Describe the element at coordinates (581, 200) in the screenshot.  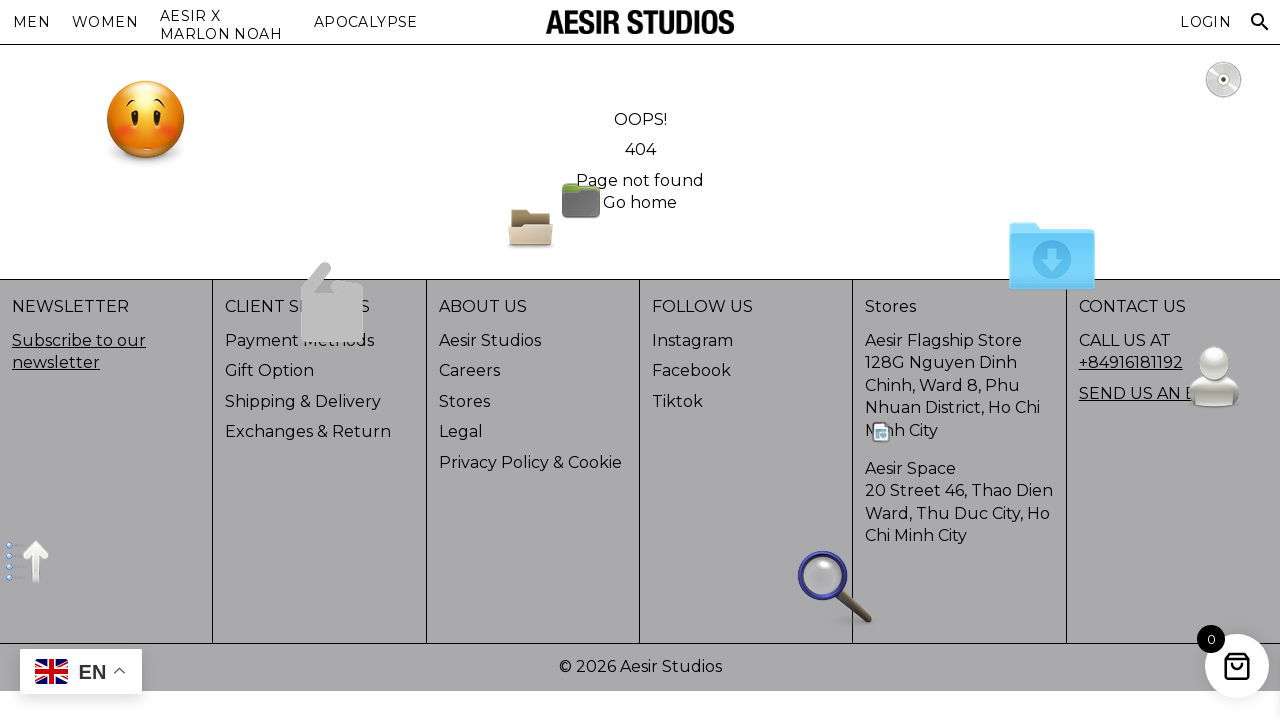
I see `open a folder or directory` at that location.